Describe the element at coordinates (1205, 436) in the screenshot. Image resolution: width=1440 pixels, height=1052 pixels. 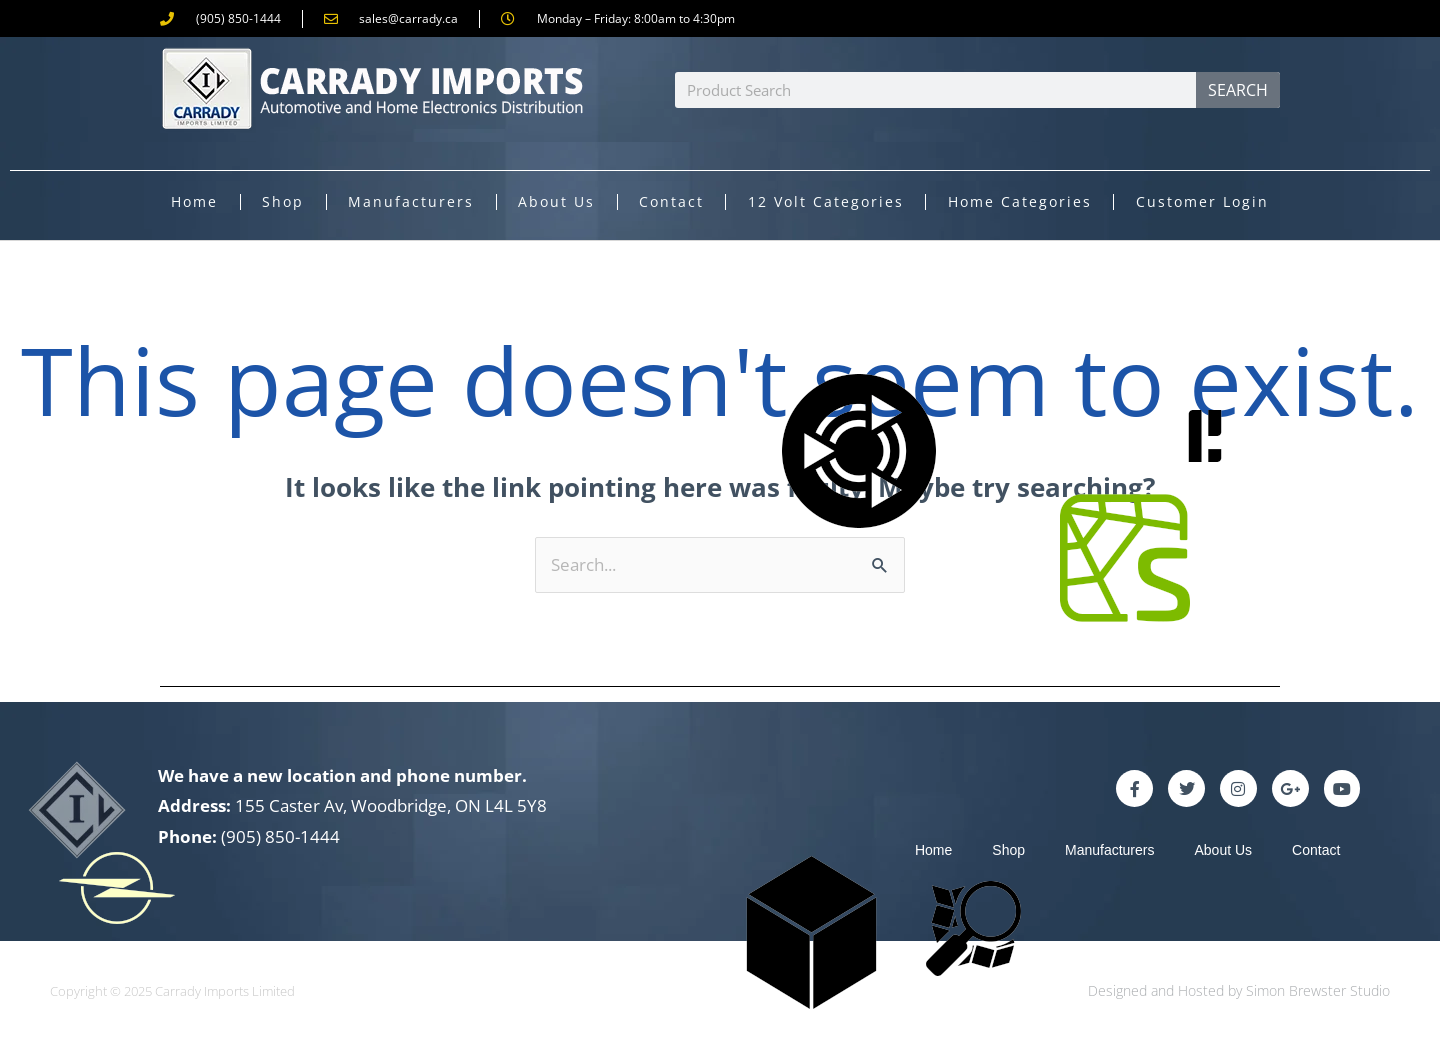
I see `open the pleroma app` at that location.